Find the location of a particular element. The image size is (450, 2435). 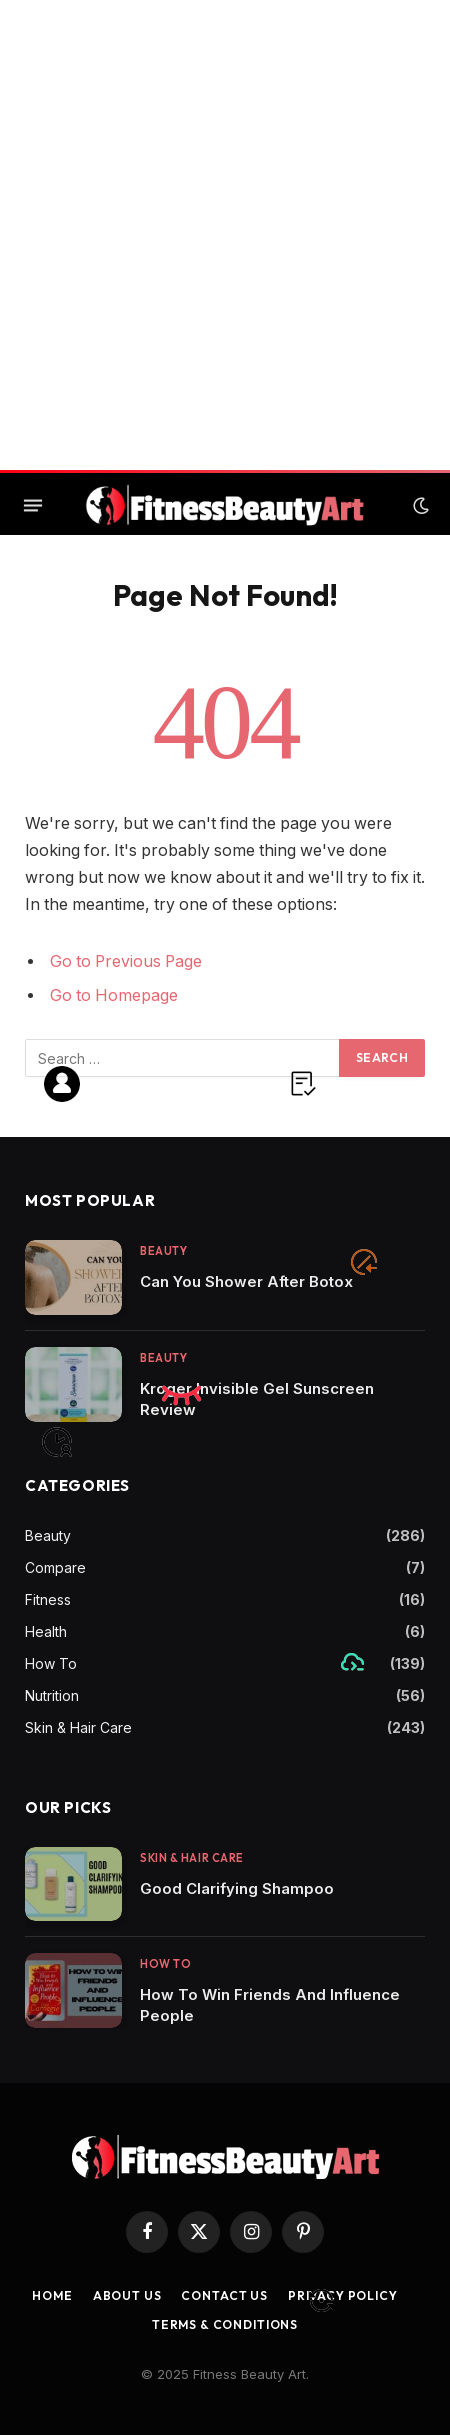

hide password or sensitive content is located at coordinates (181, 1393).